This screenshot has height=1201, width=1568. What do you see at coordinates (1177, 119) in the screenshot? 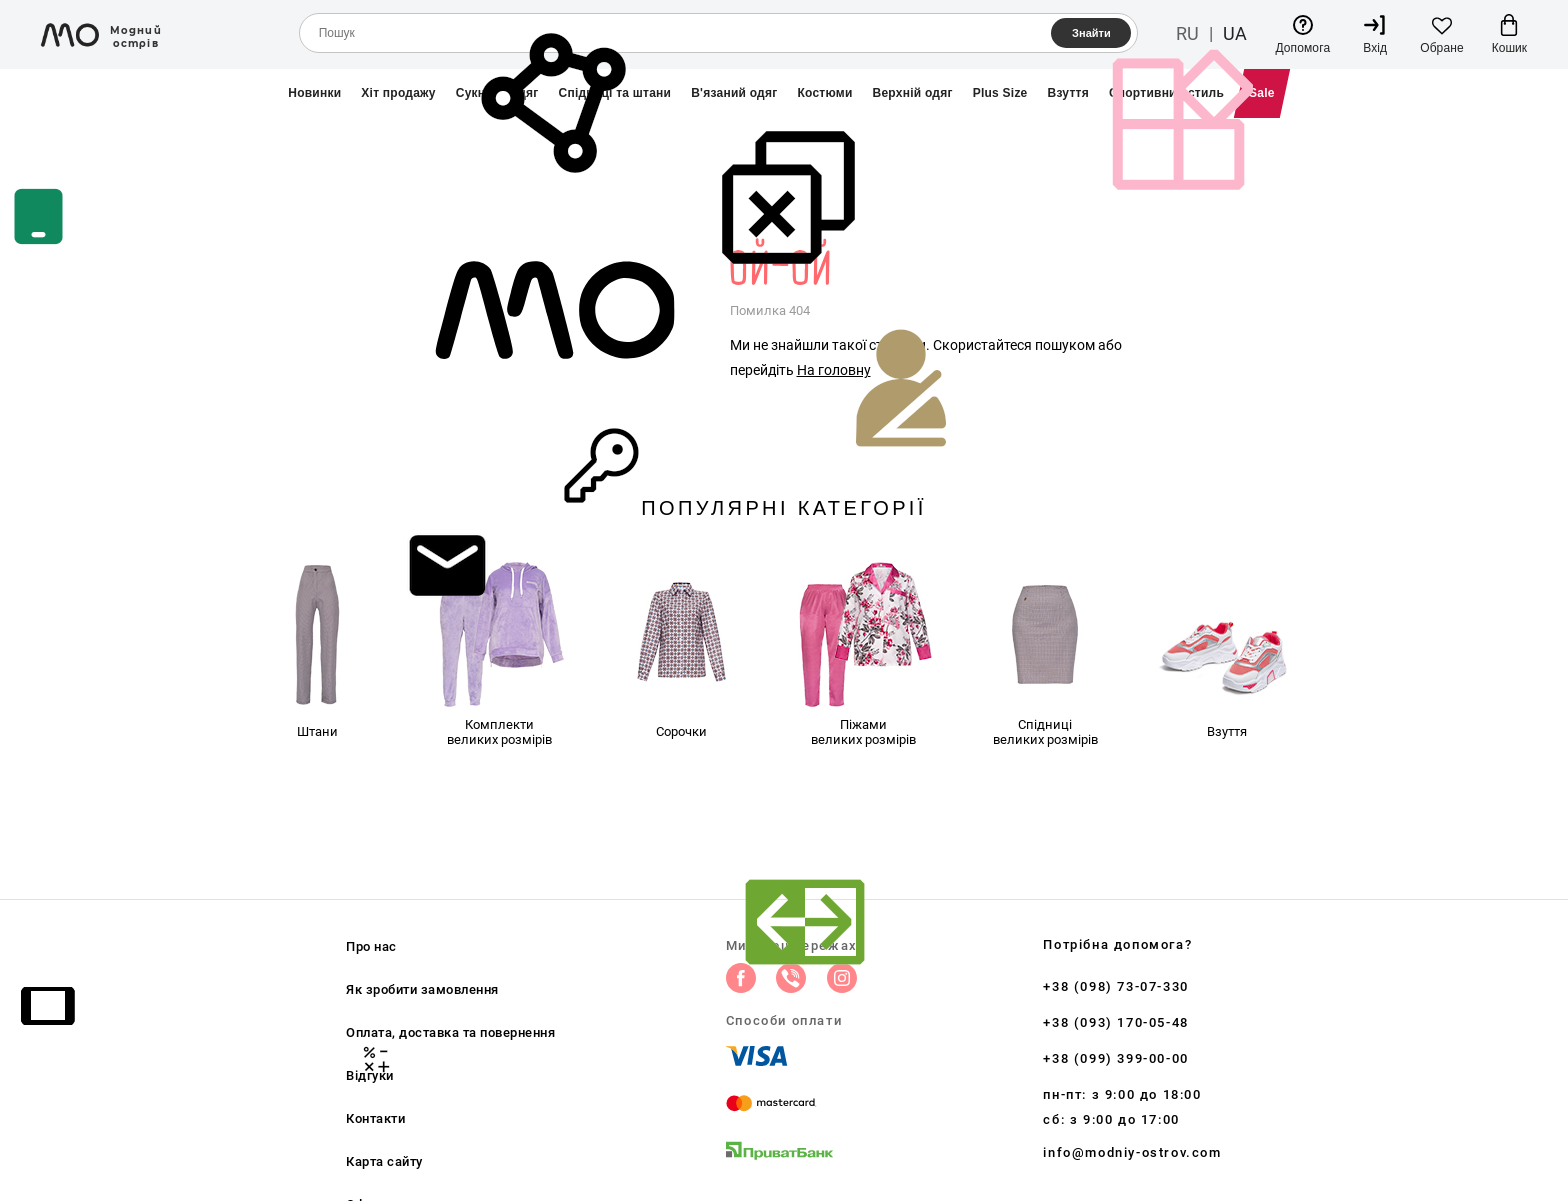
I see `open the extensions marketplace` at bounding box center [1177, 119].